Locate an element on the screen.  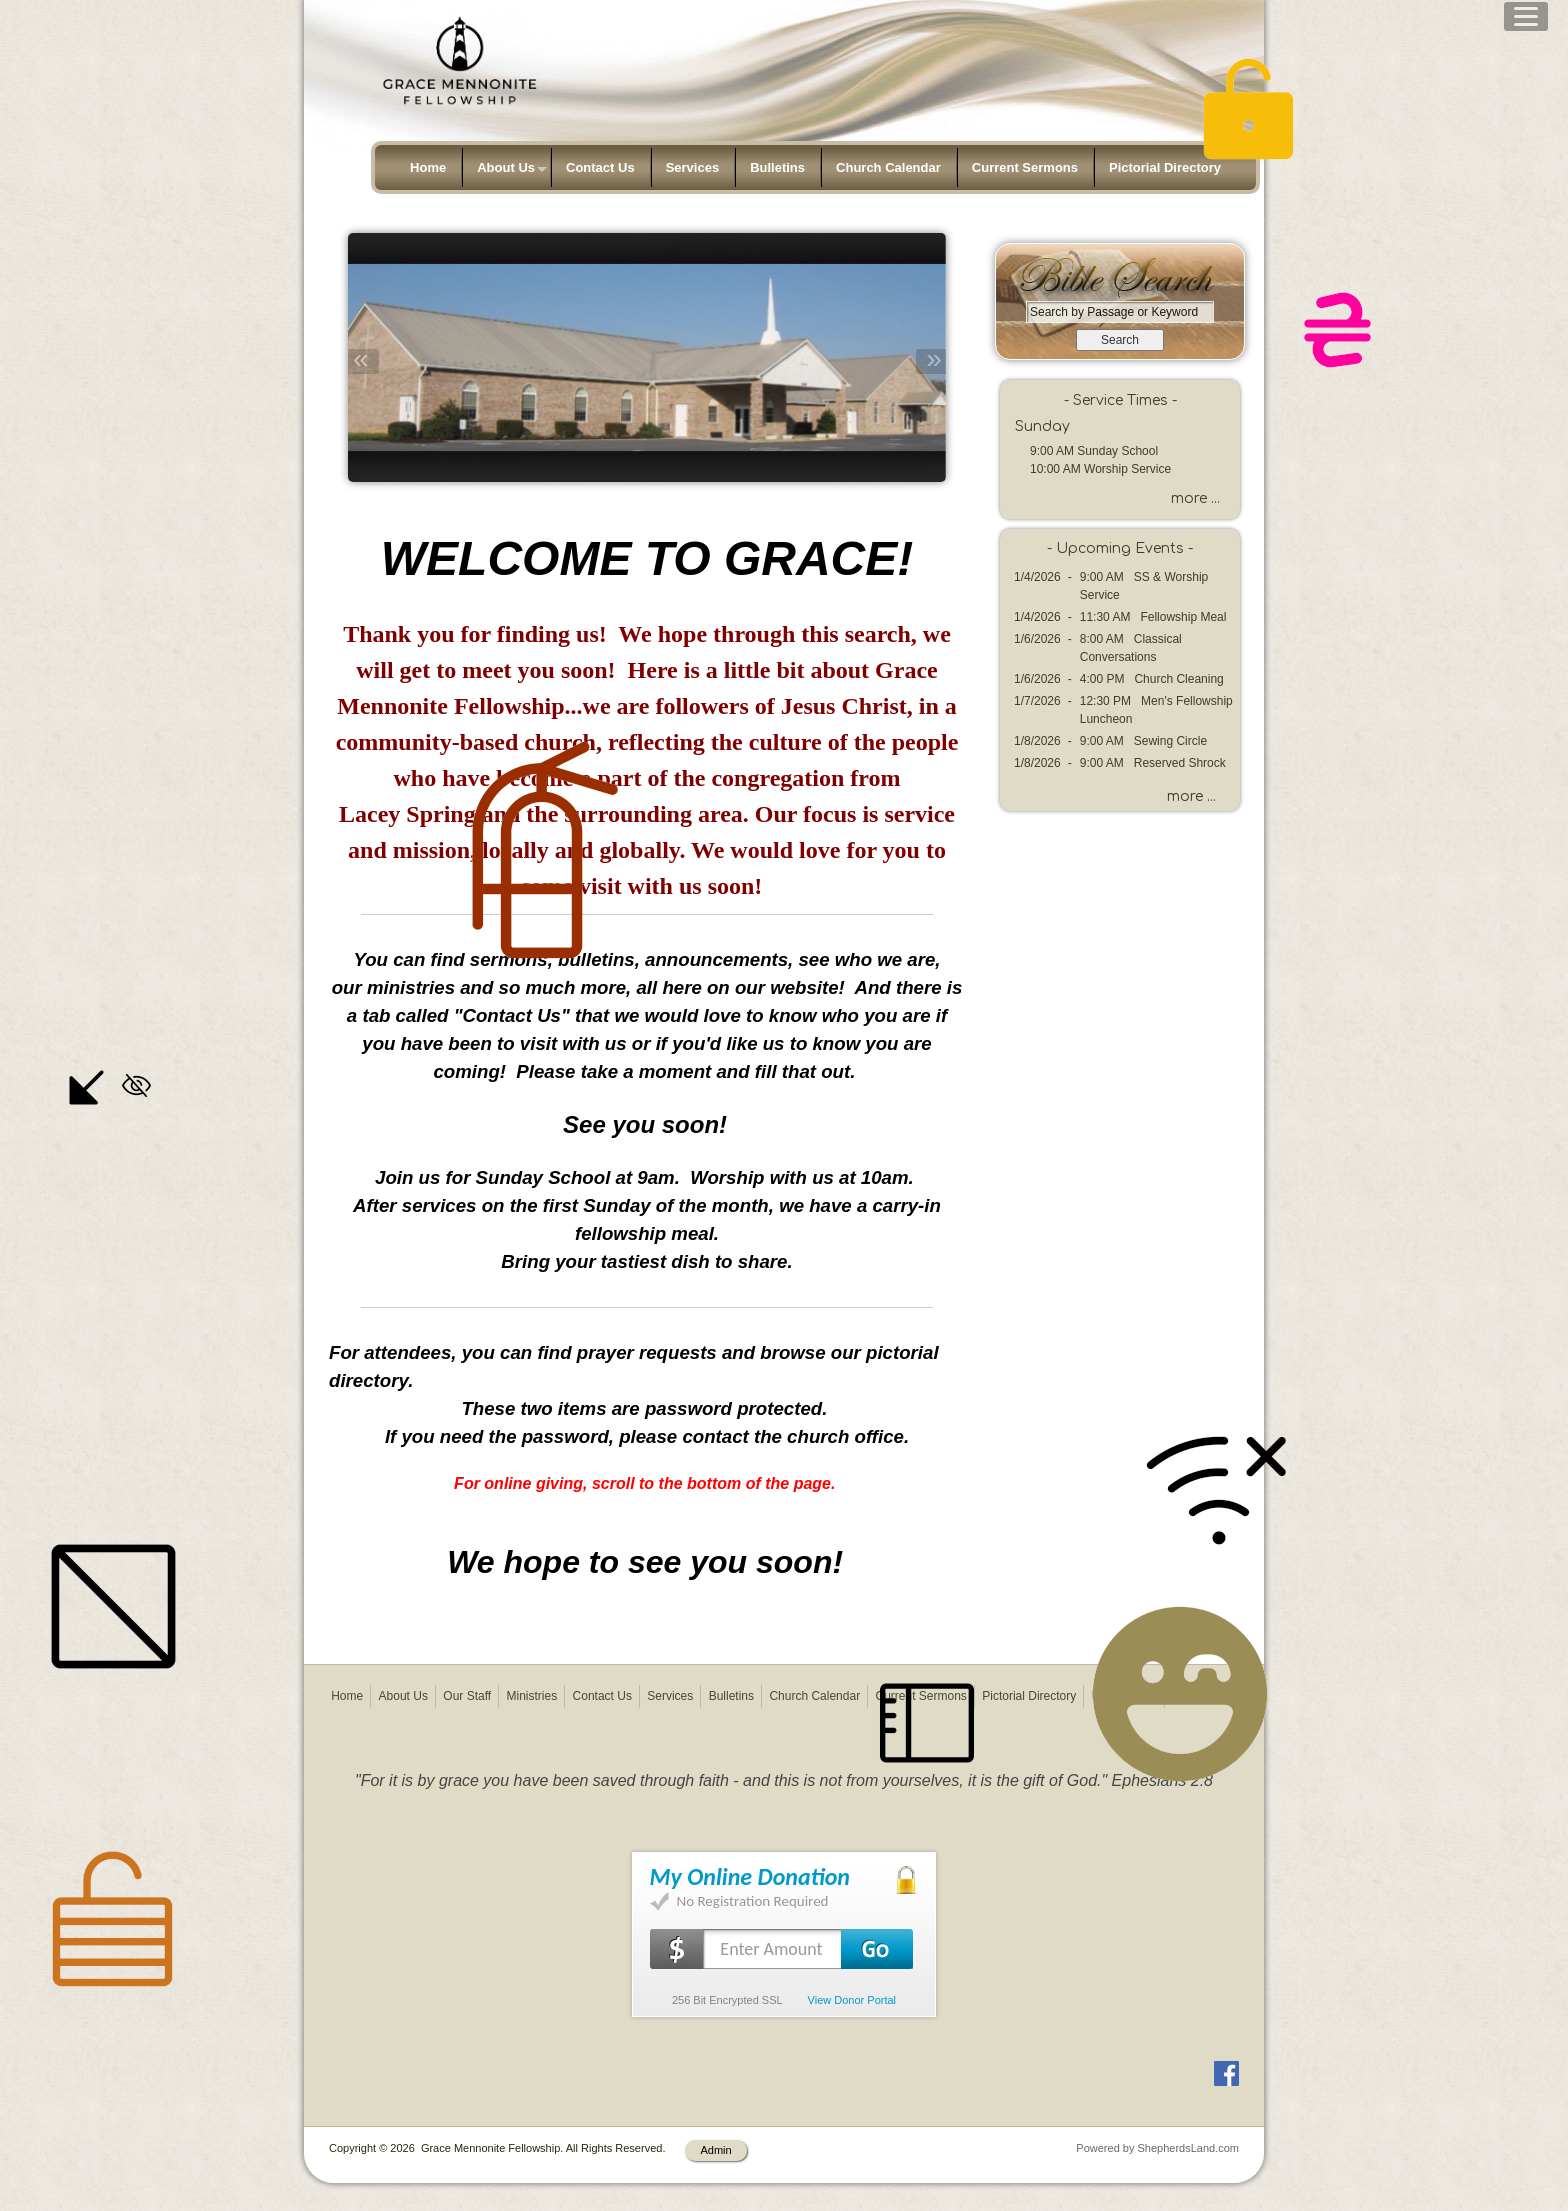
no wifi connection available is located at coordinates (1219, 1488).